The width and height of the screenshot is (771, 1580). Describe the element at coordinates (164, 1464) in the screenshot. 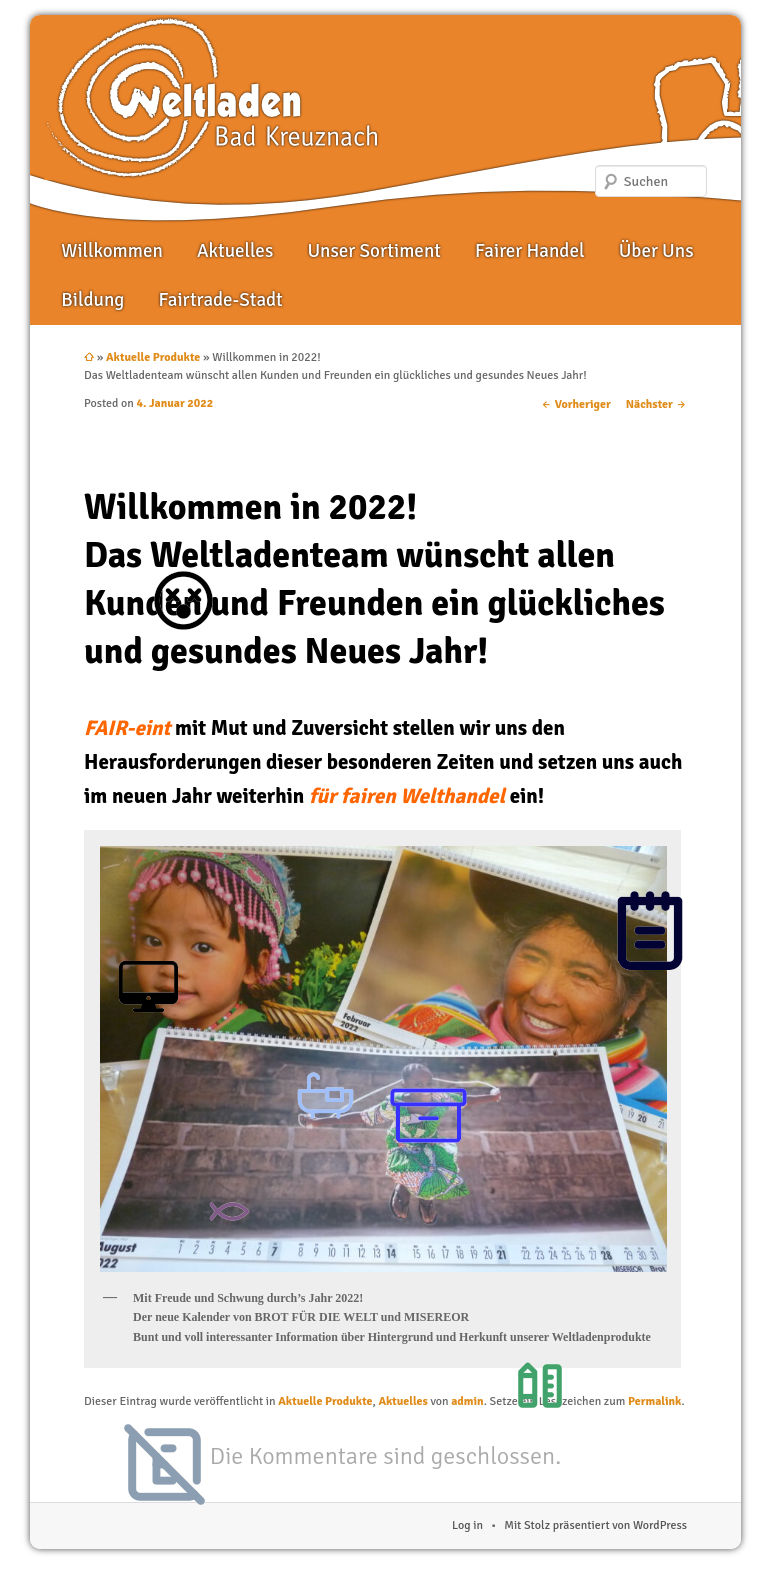

I see `explicit content filter is enabled` at that location.